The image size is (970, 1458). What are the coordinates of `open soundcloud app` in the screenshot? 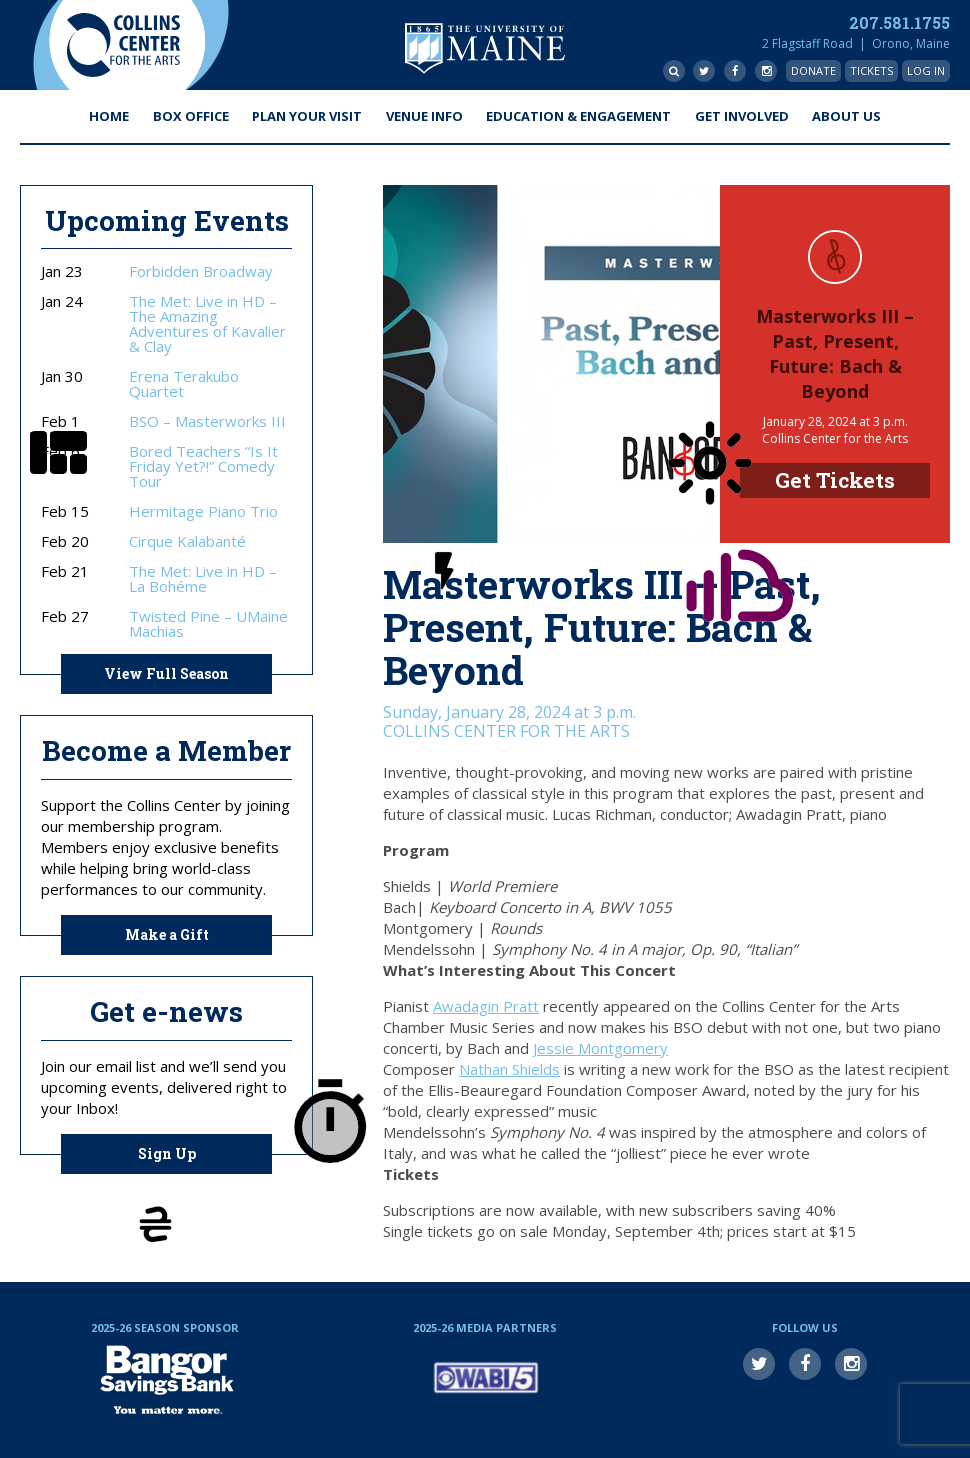 It's located at (738, 589).